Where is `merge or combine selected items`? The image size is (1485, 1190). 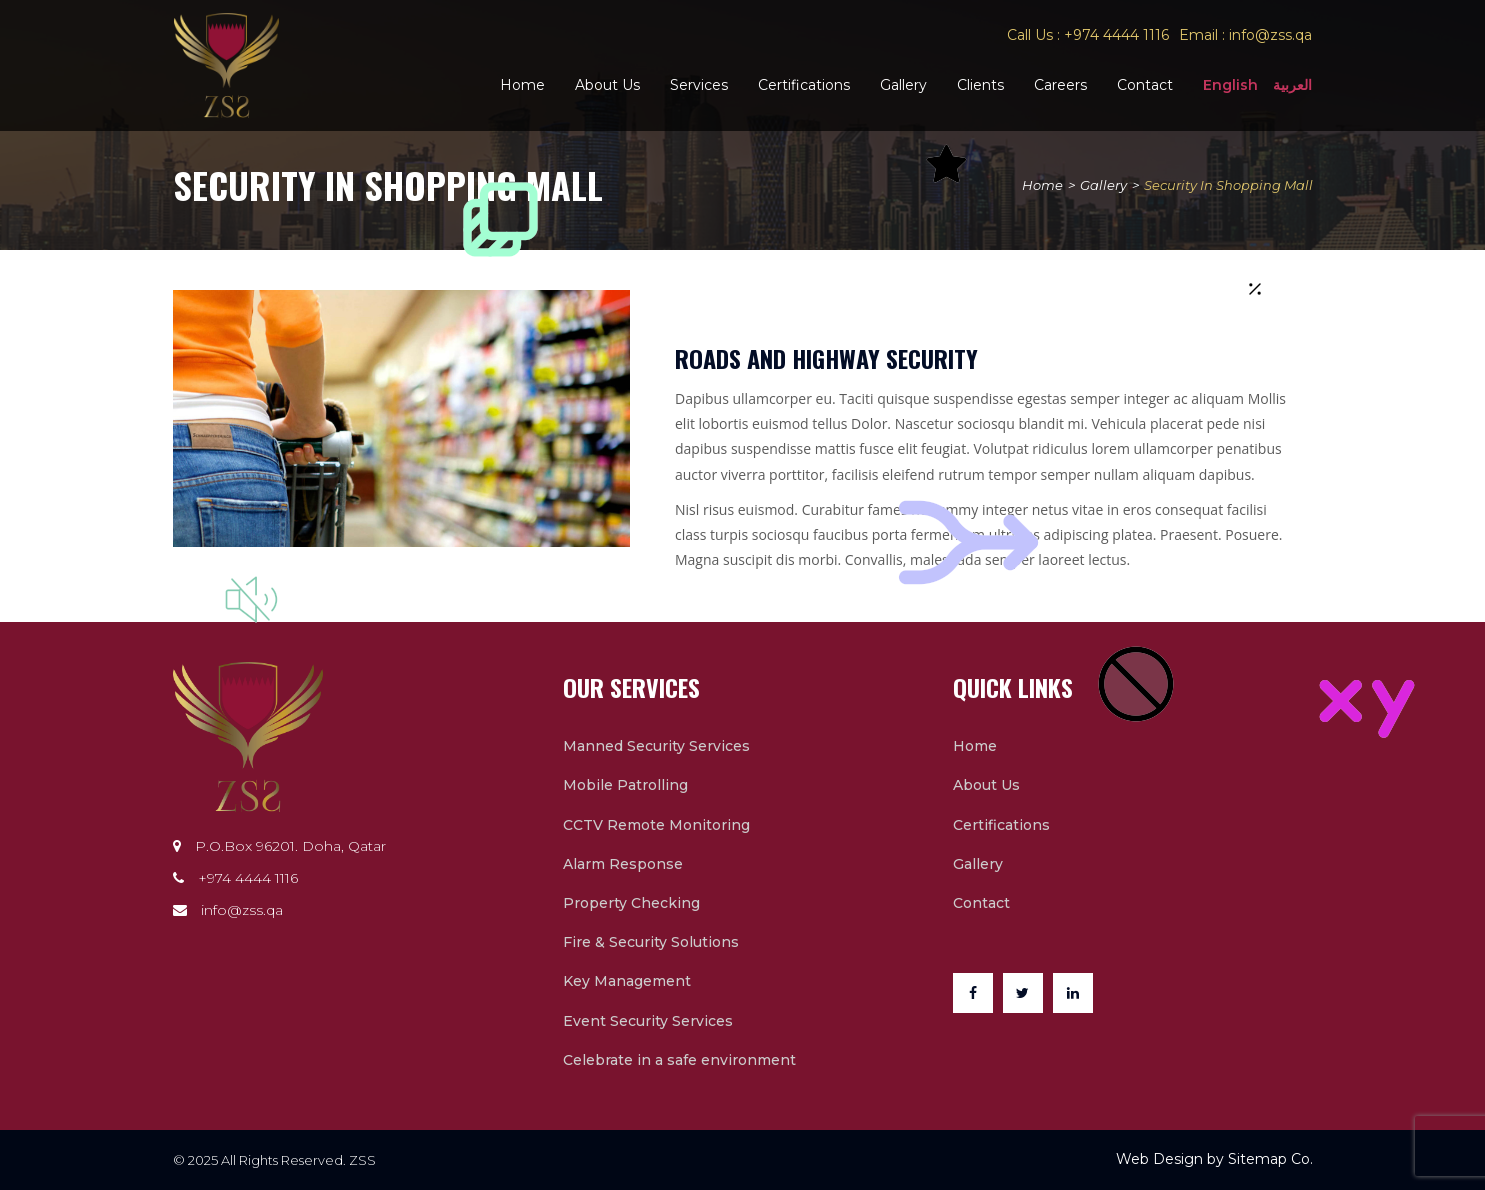
merge or combine selected items is located at coordinates (968, 542).